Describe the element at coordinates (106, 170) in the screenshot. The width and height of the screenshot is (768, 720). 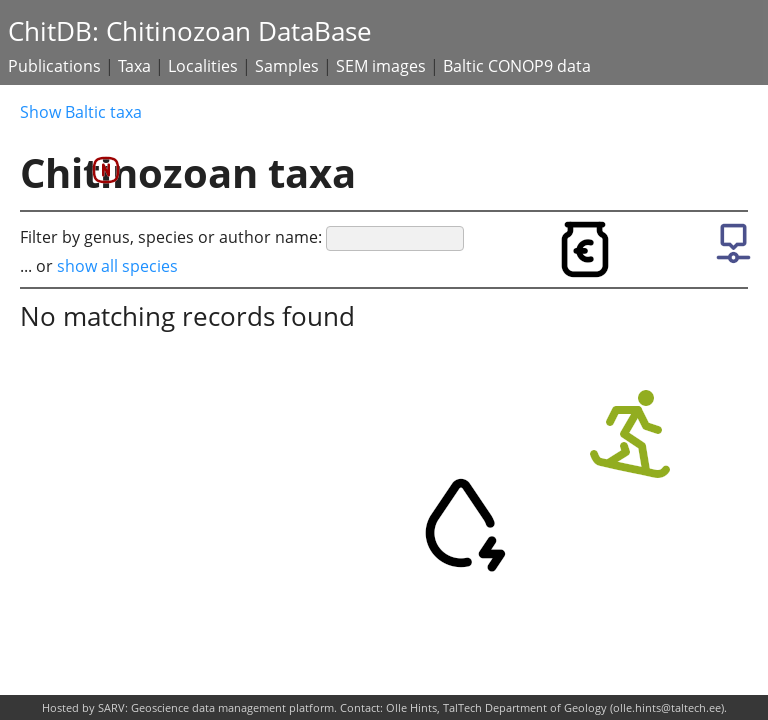
I see `indicates an item starting with the letter "n"` at that location.